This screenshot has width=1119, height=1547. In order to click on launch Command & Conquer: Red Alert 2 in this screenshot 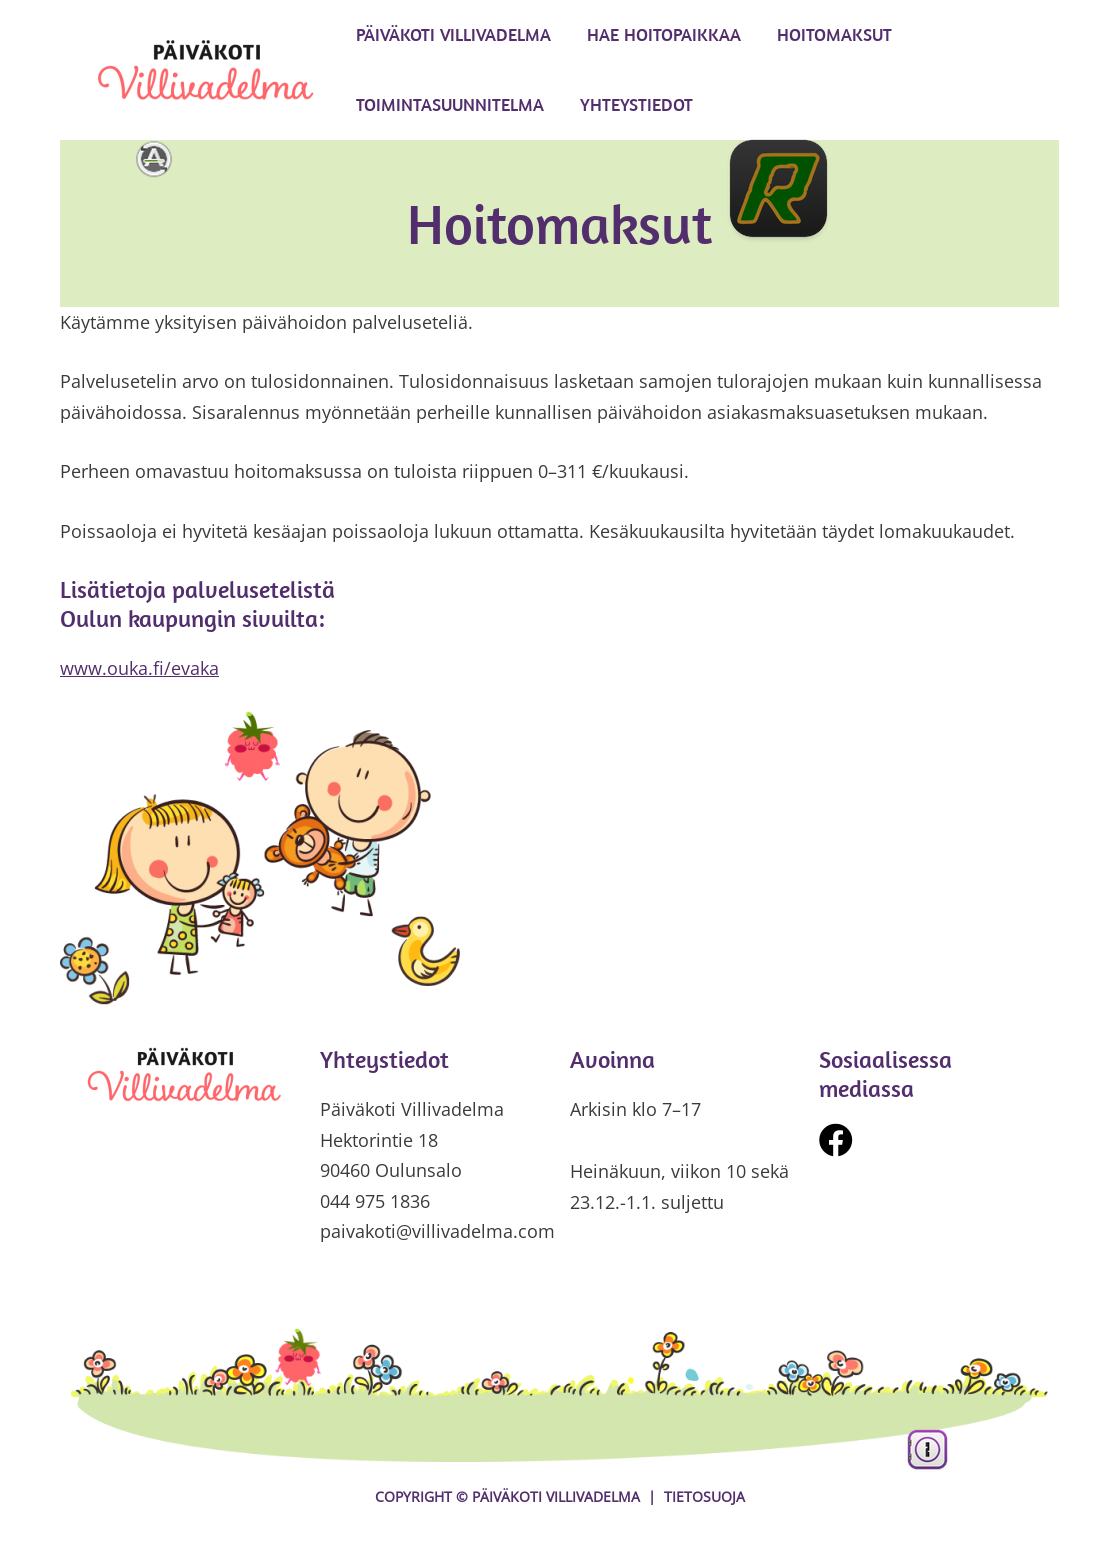, I will do `click(778, 188)`.